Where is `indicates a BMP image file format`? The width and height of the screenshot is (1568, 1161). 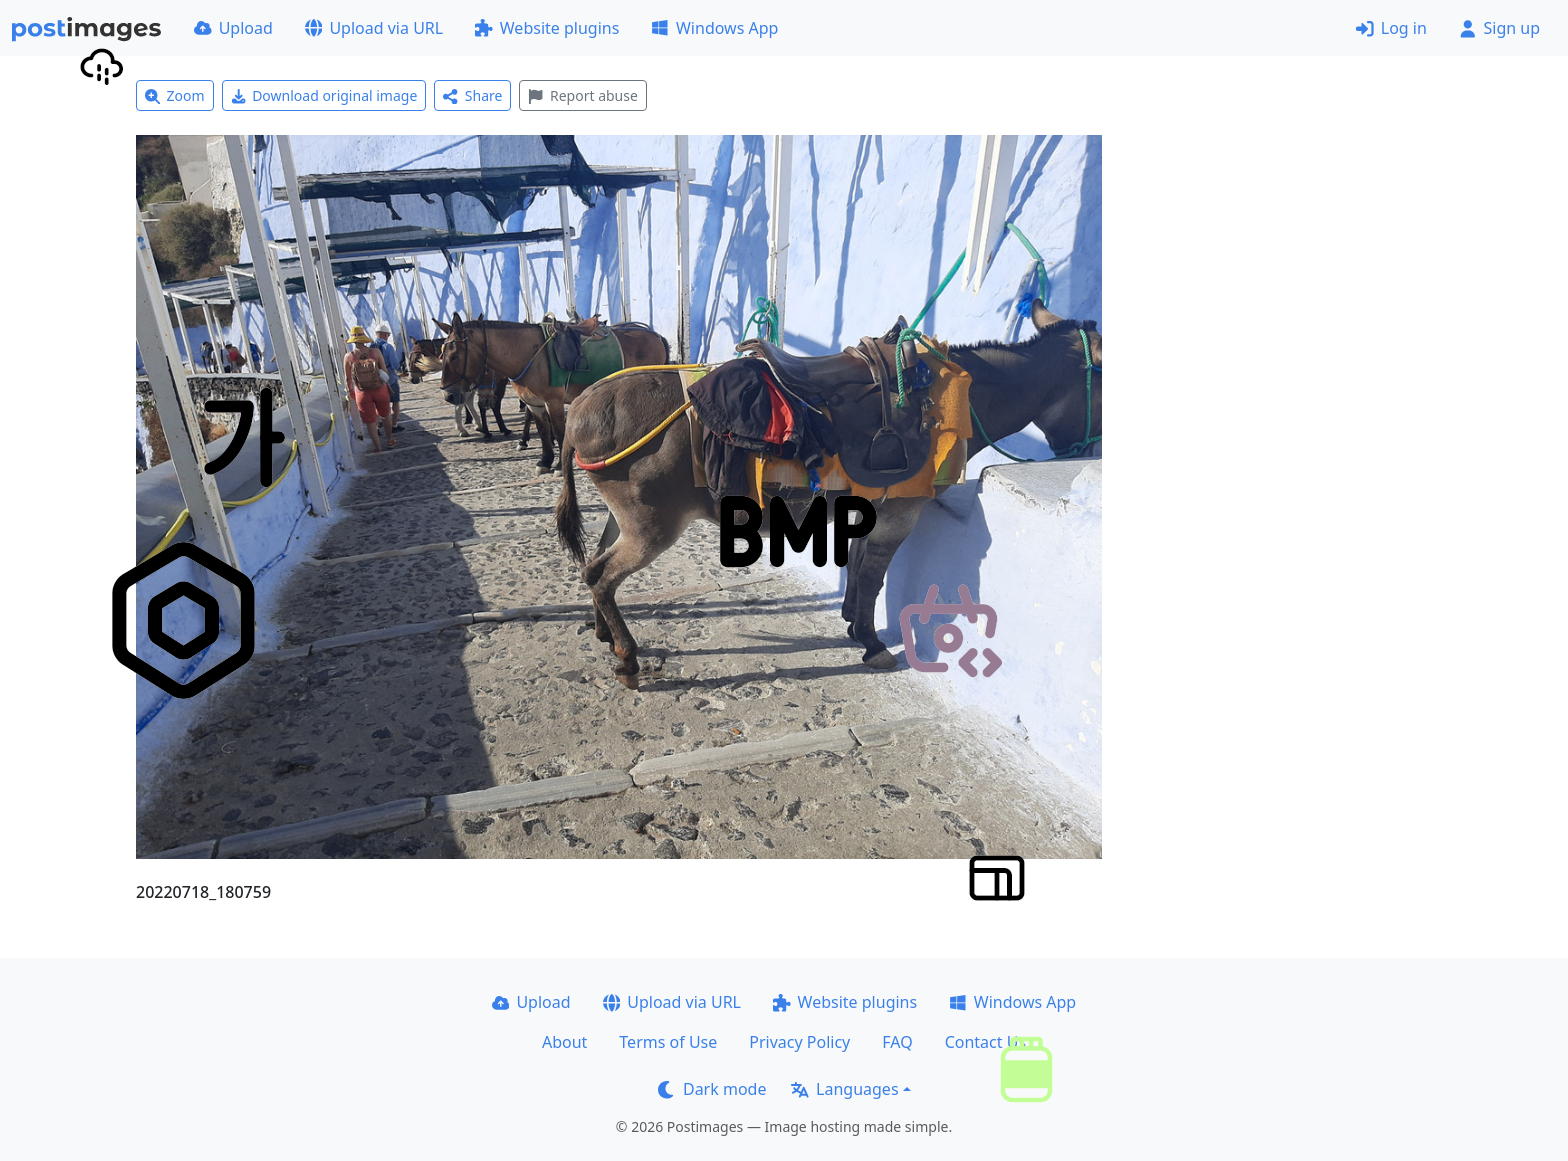 indicates a BMP image file format is located at coordinates (798, 531).